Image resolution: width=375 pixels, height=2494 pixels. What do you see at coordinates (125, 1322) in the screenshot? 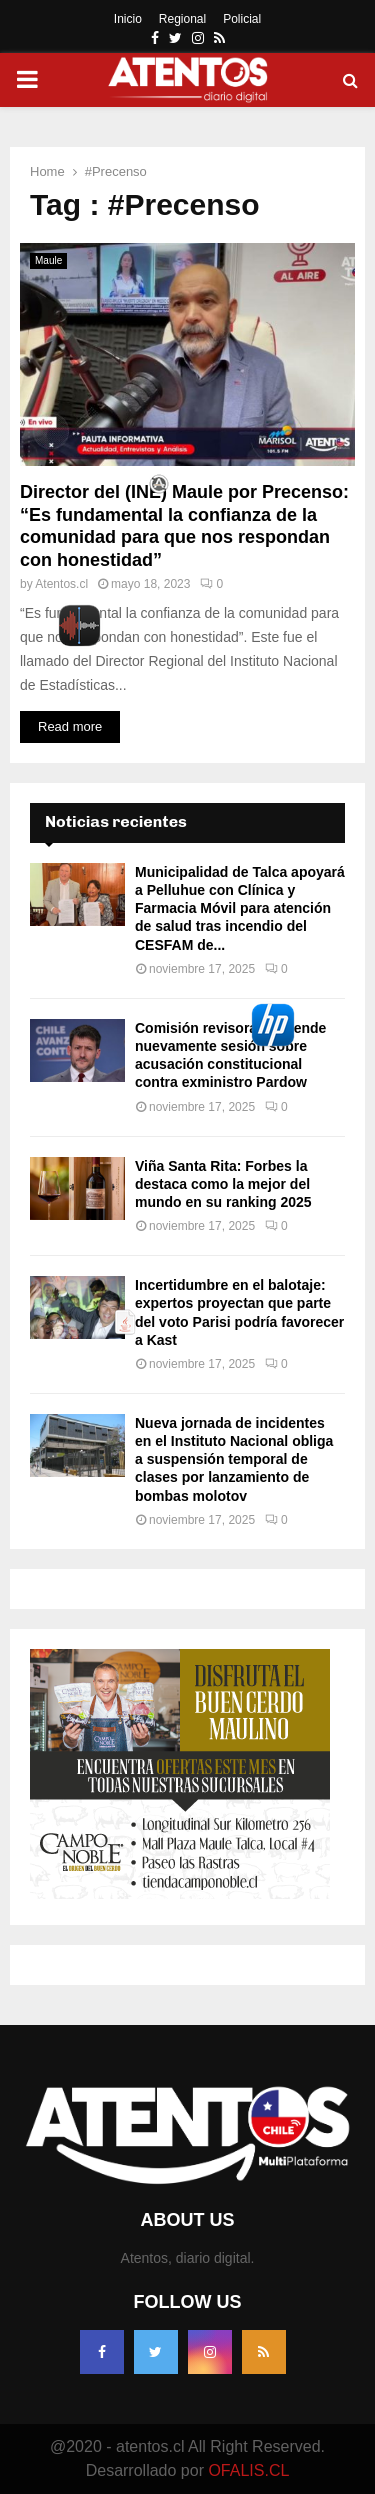
I see `a java source code file` at bounding box center [125, 1322].